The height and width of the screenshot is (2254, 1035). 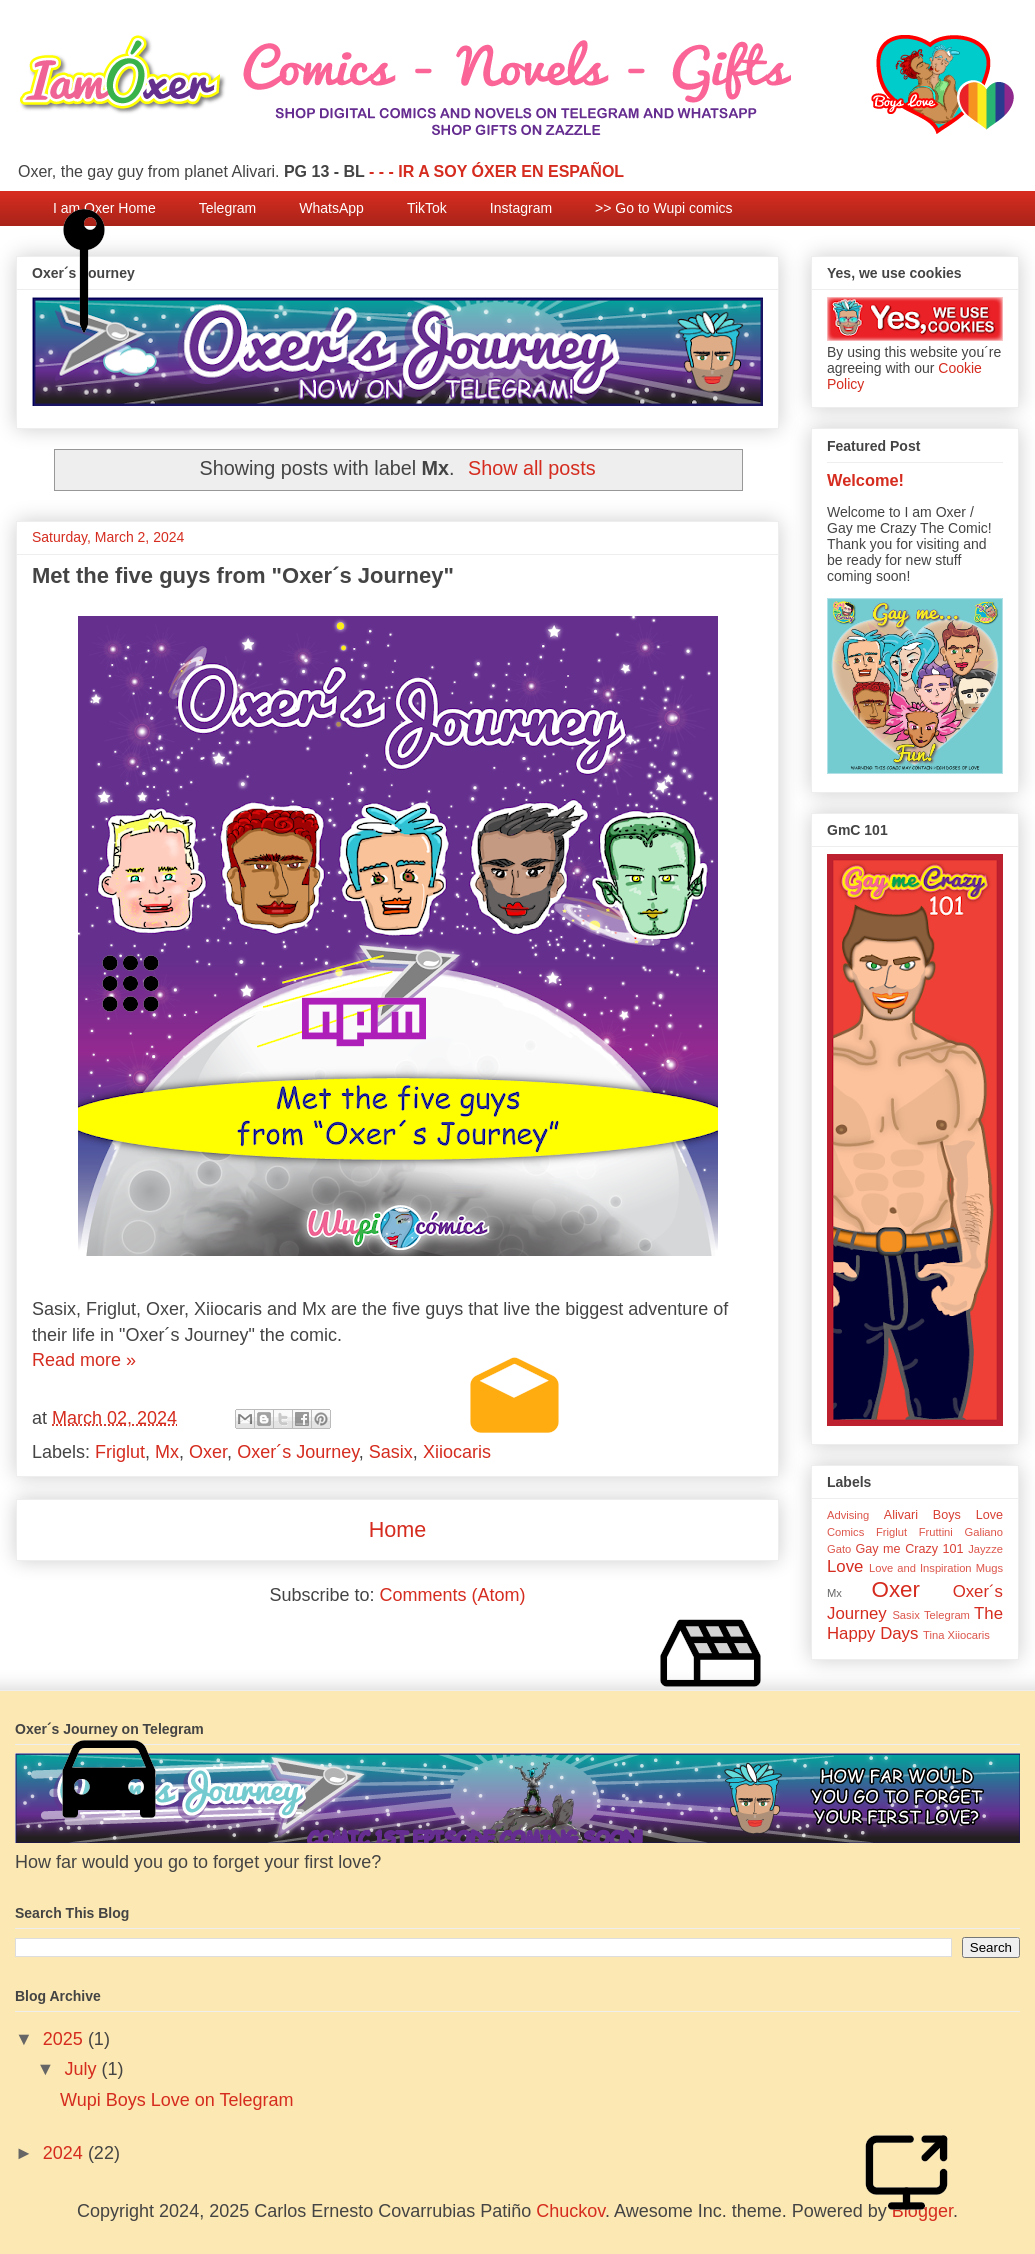 I want to click on npm package manager logo, so click(x=364, y=1022).